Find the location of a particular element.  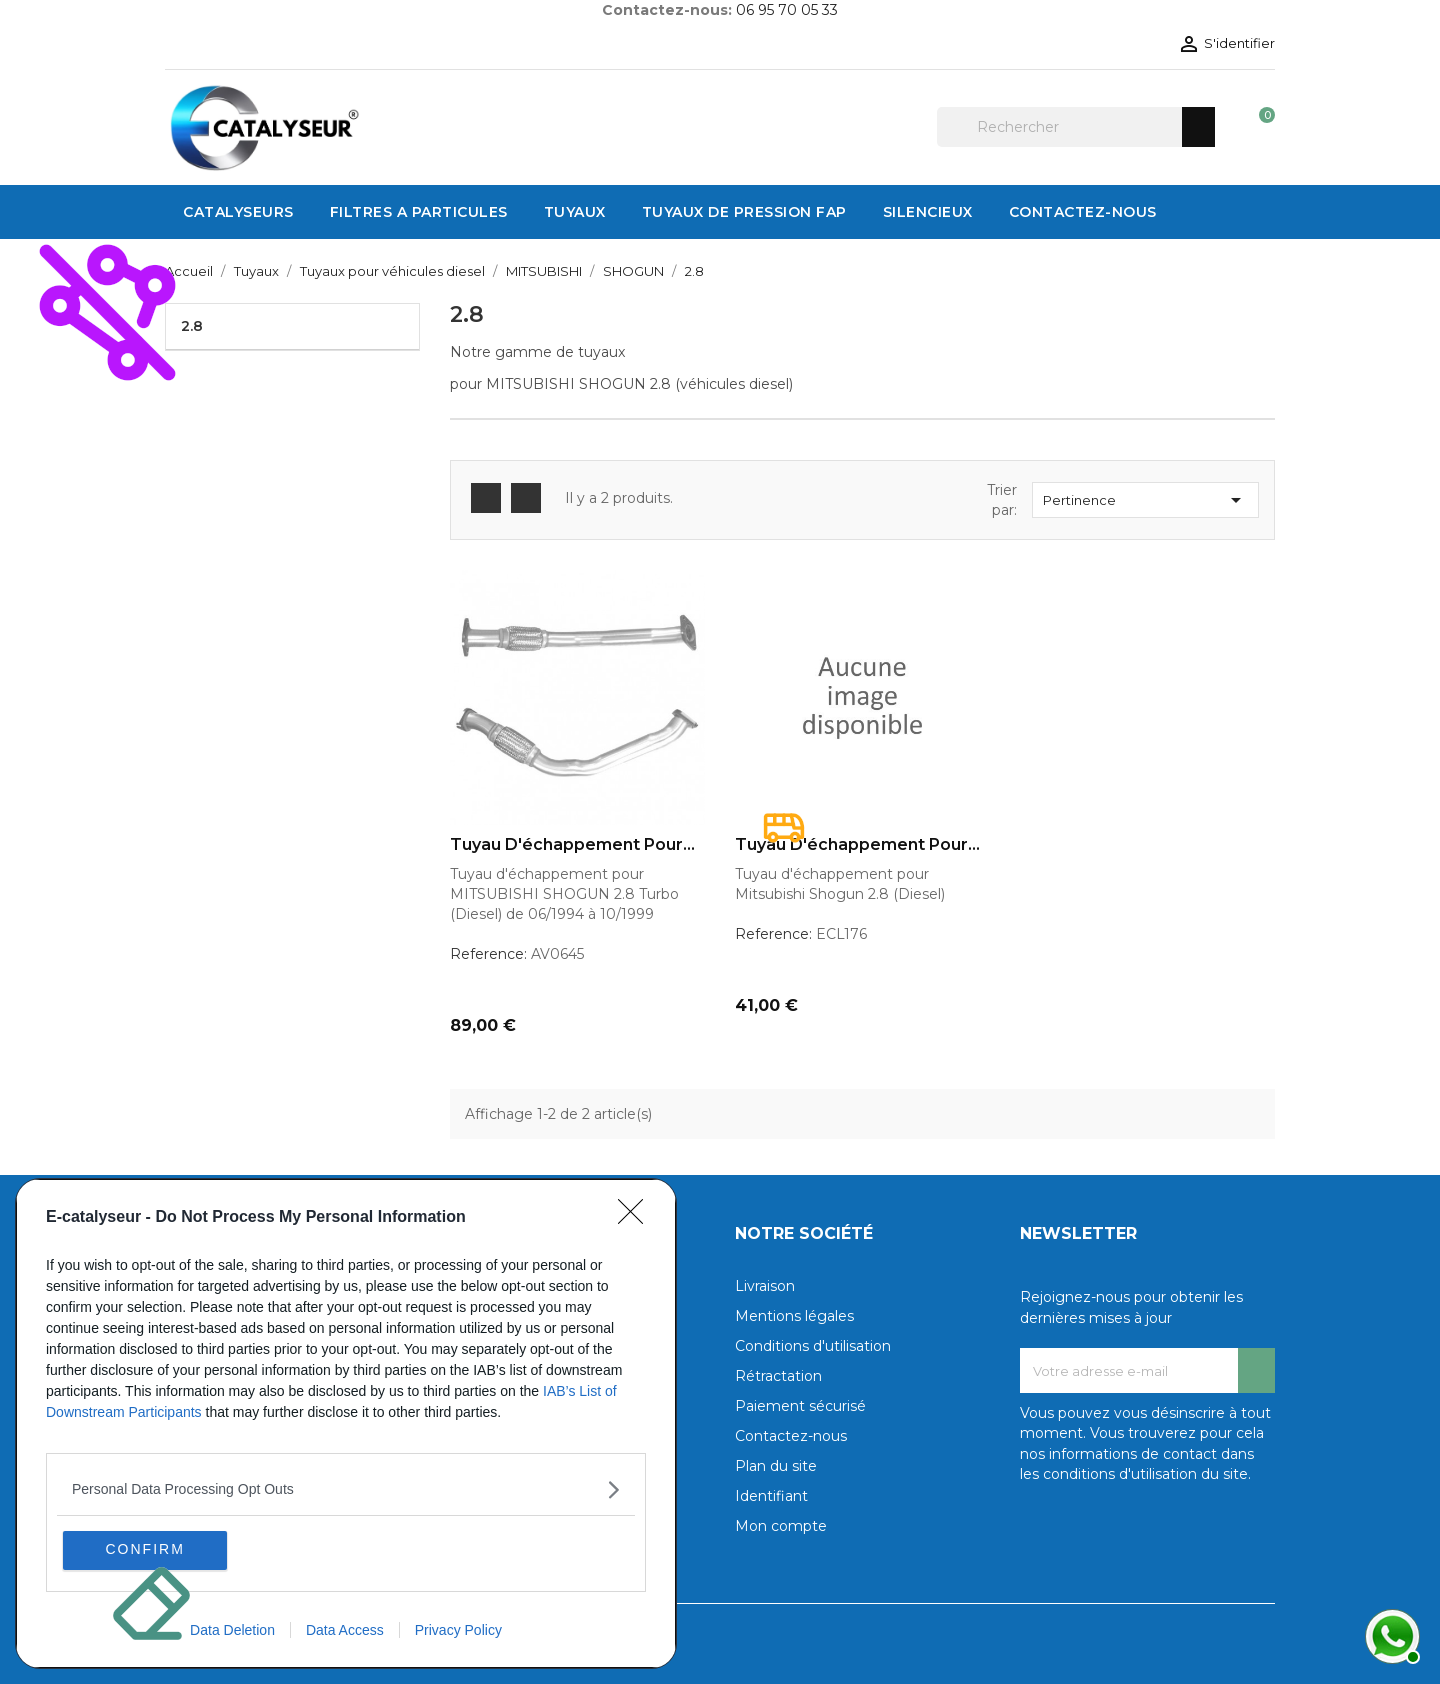

disable polygon drawing tool is located at coordinates (107, 312).